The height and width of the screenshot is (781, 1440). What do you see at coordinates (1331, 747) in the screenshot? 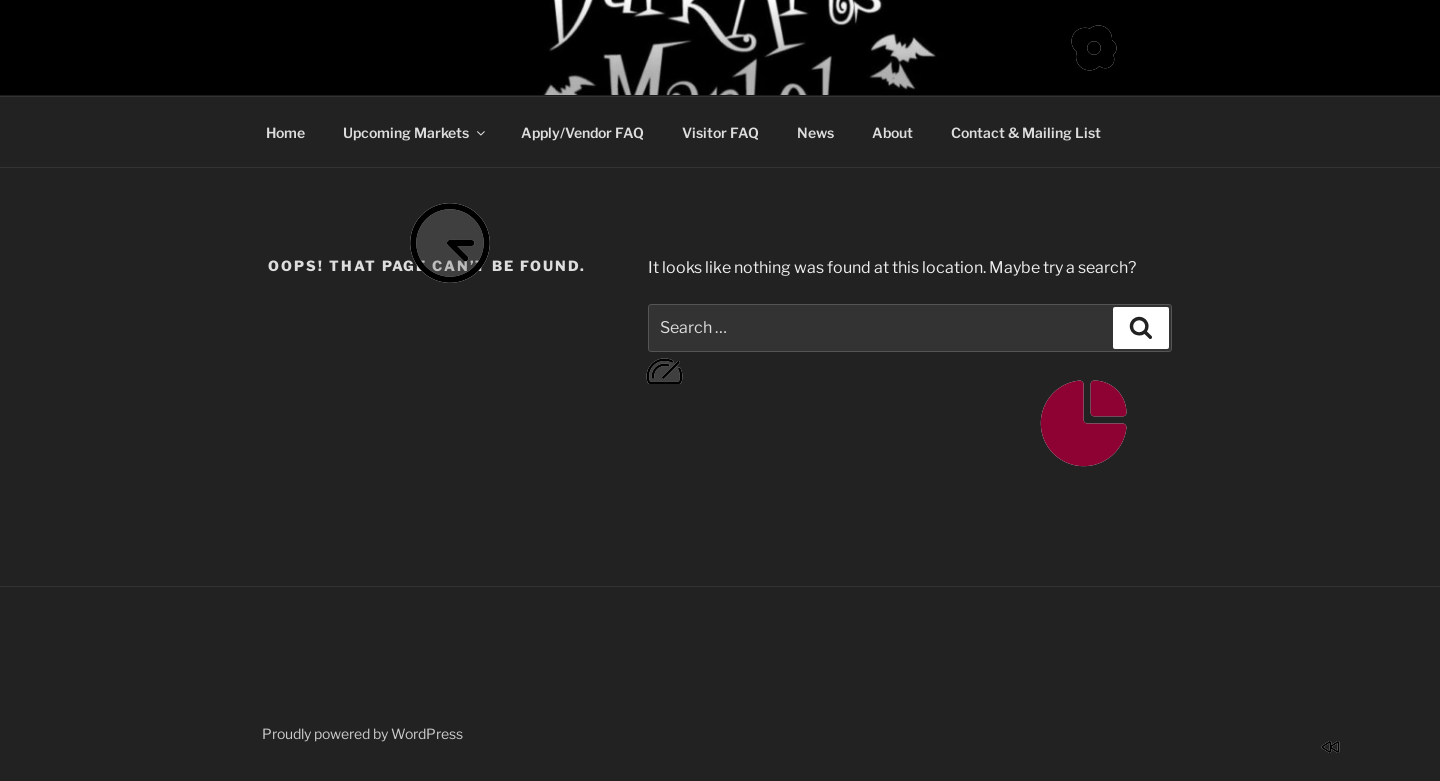
I see `rewind or skip backward in media playback` at bounding box center [1331, 747].